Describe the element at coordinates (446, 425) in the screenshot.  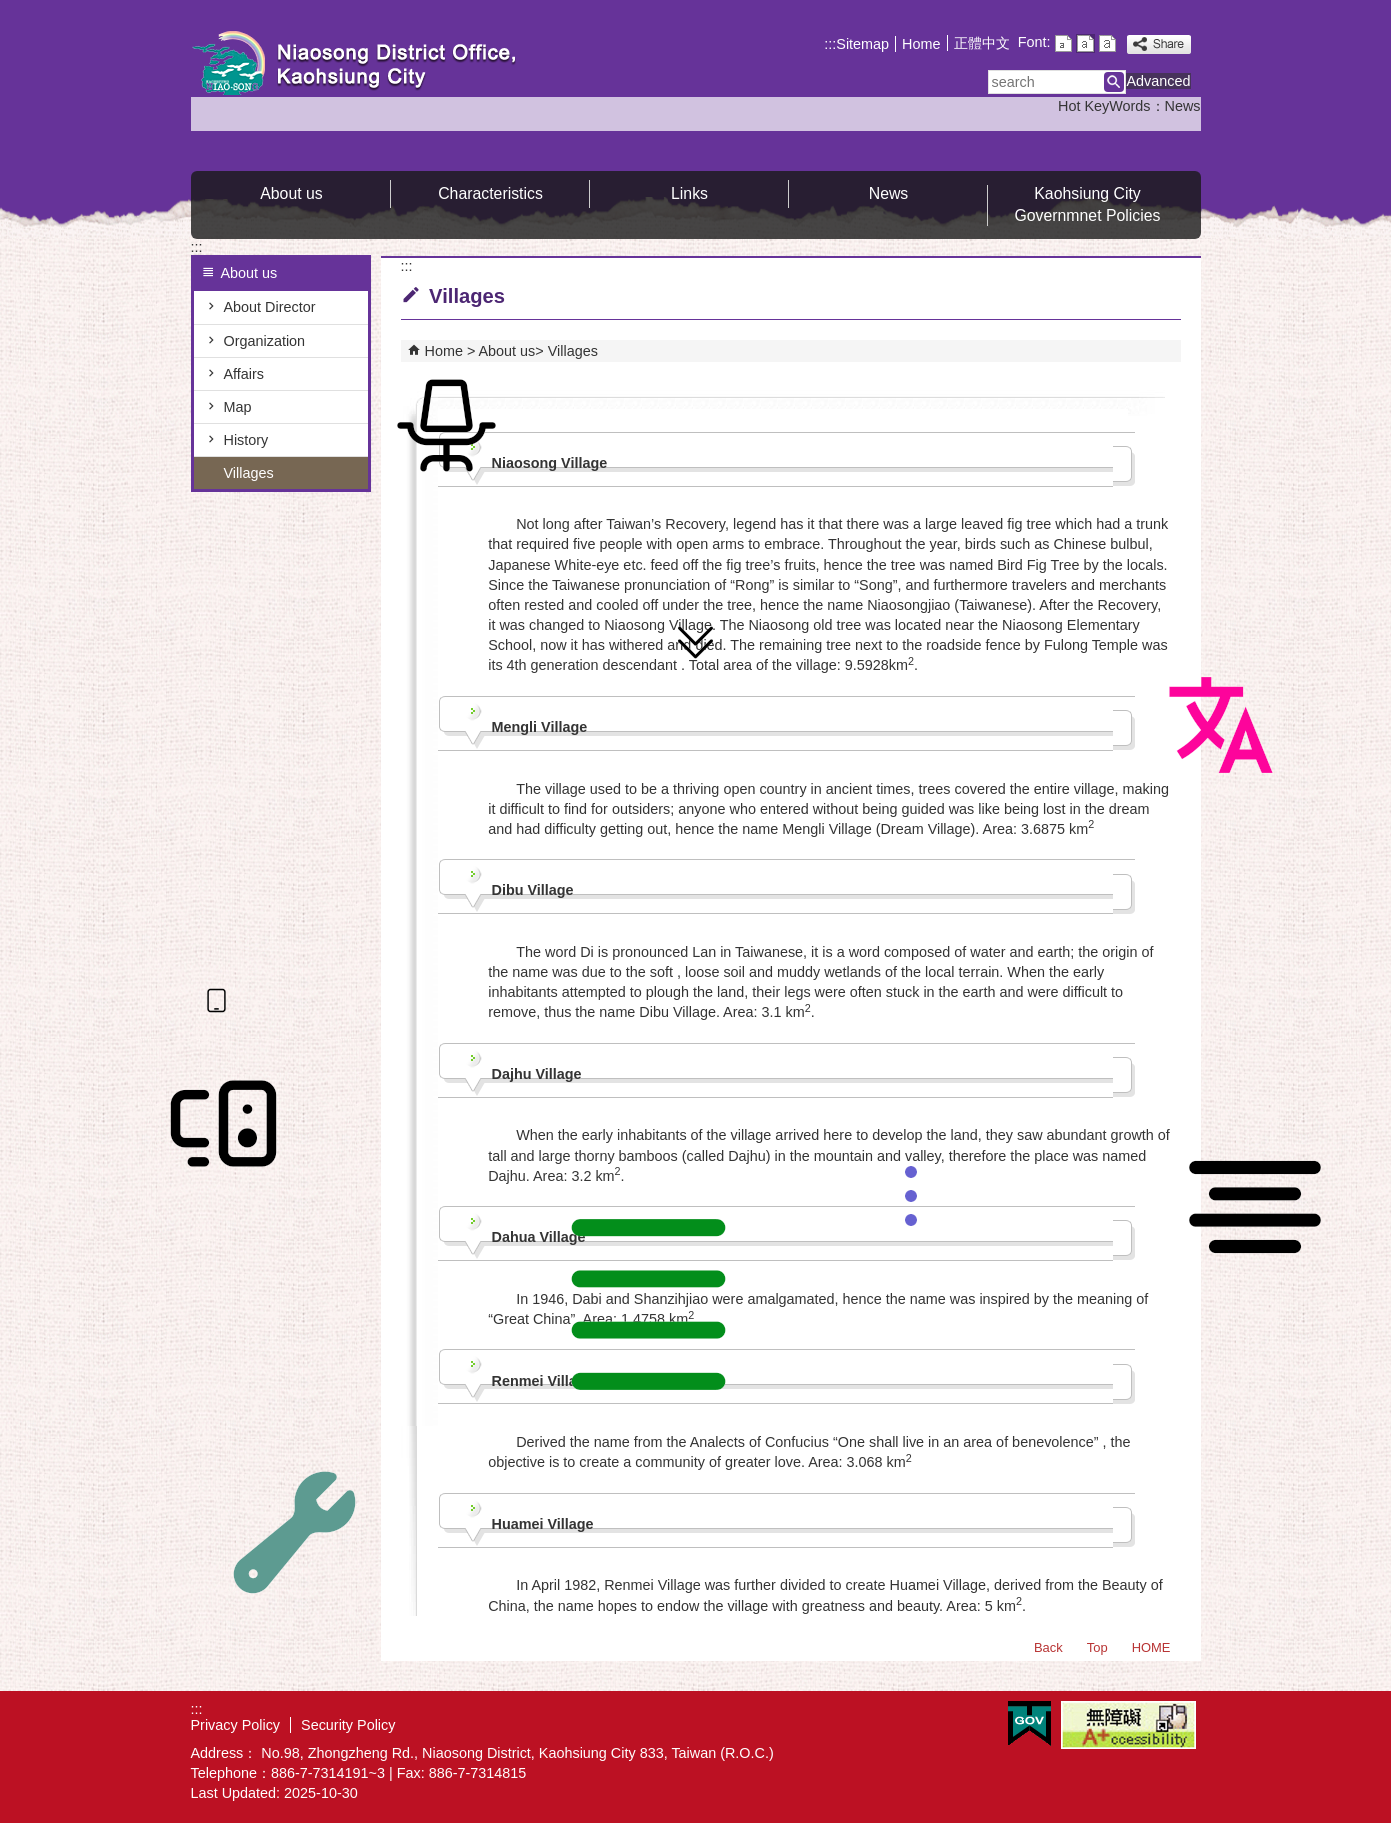
I see `access workspace or office settings` at that location.